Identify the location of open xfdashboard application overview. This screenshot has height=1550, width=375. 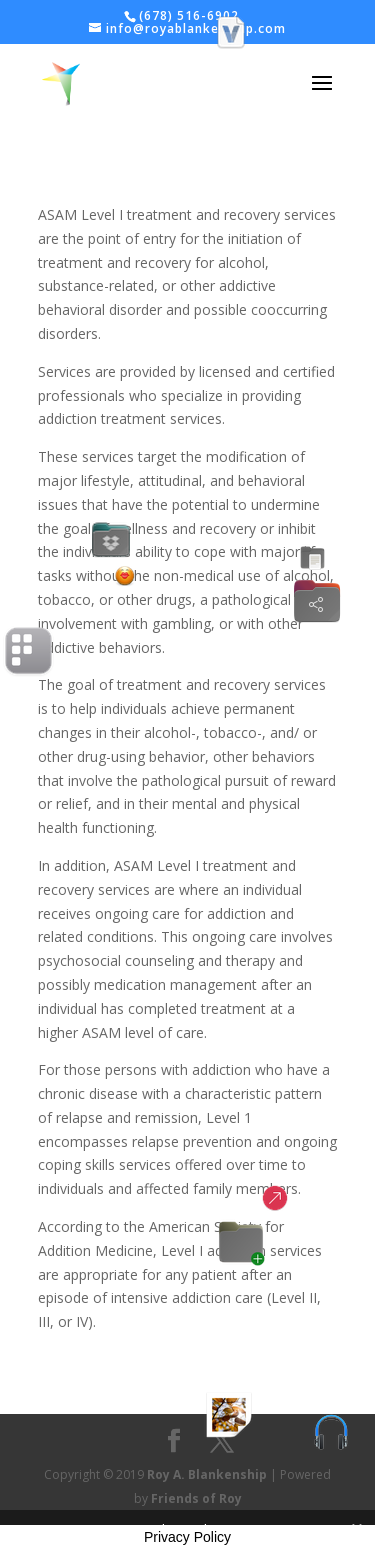
(28, 651).